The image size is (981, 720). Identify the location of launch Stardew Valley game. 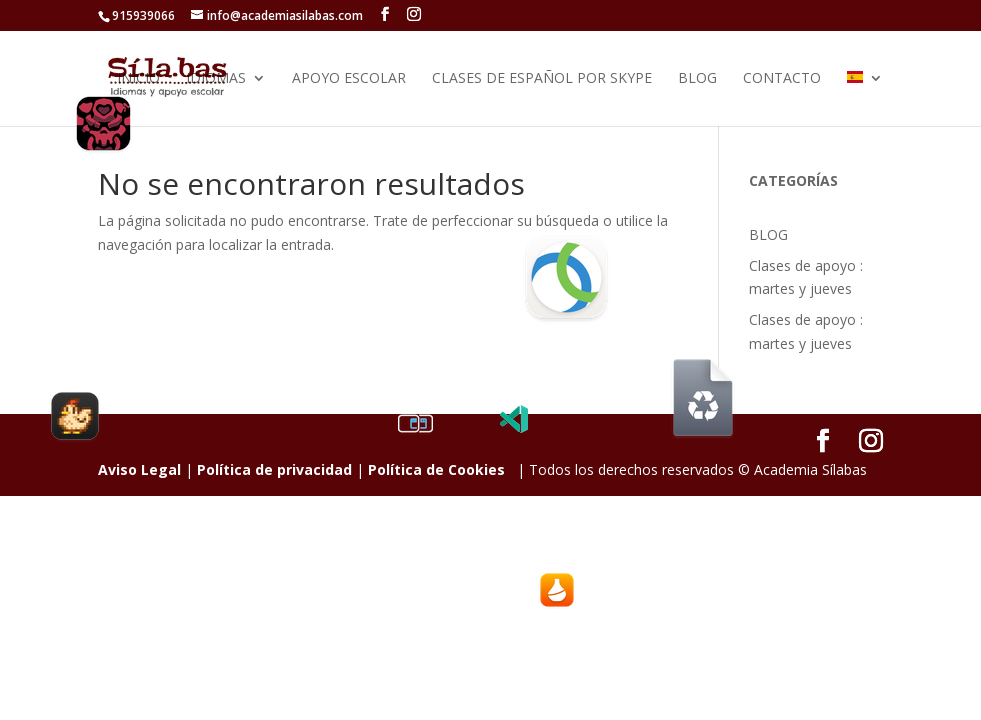
(75, 416).